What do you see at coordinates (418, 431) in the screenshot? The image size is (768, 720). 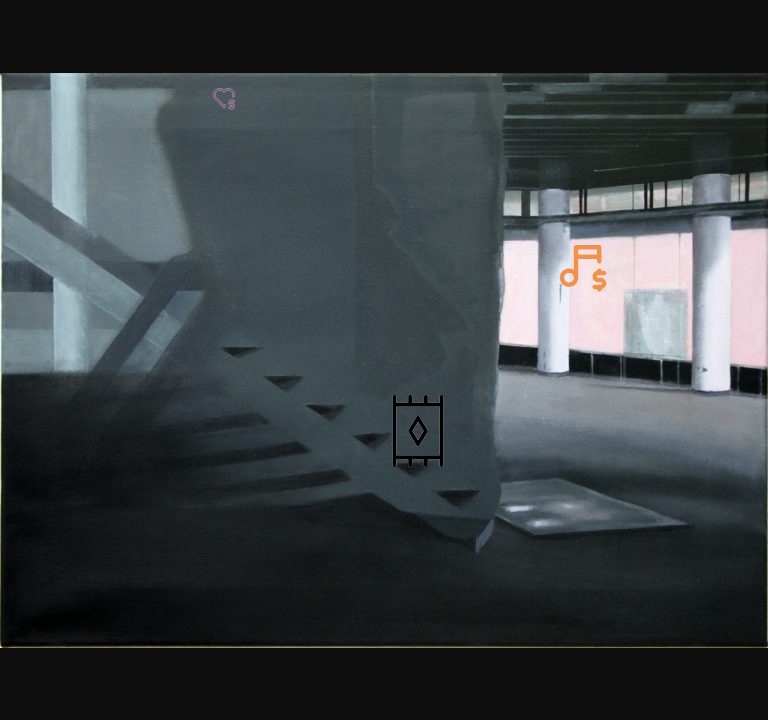 I see `view rug or carpet product` at bounding box center [418, 431].